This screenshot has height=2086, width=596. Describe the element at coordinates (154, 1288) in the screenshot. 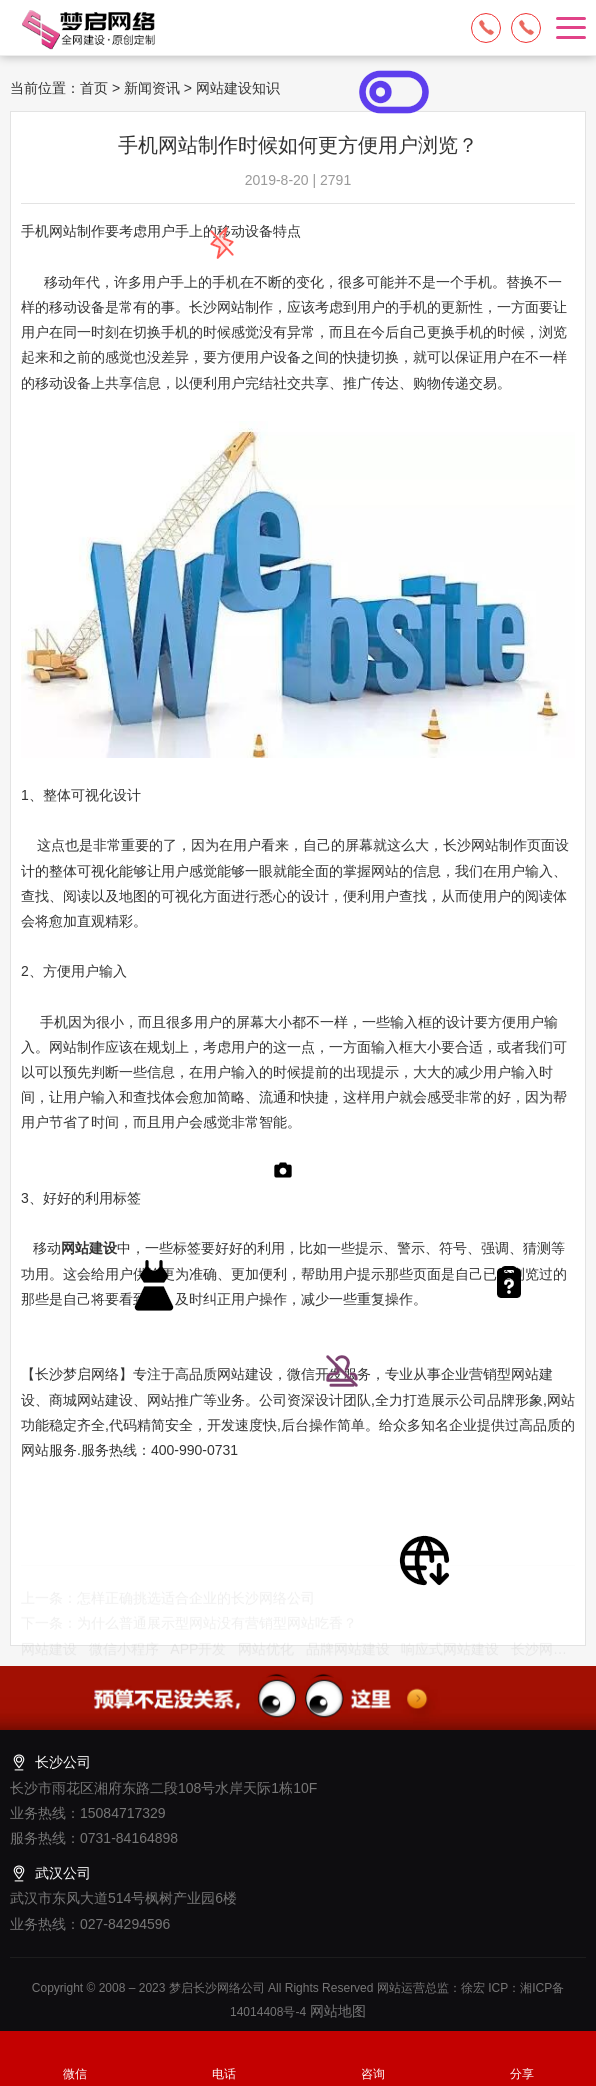

I see `browse women's clothing or dresses` at that location.